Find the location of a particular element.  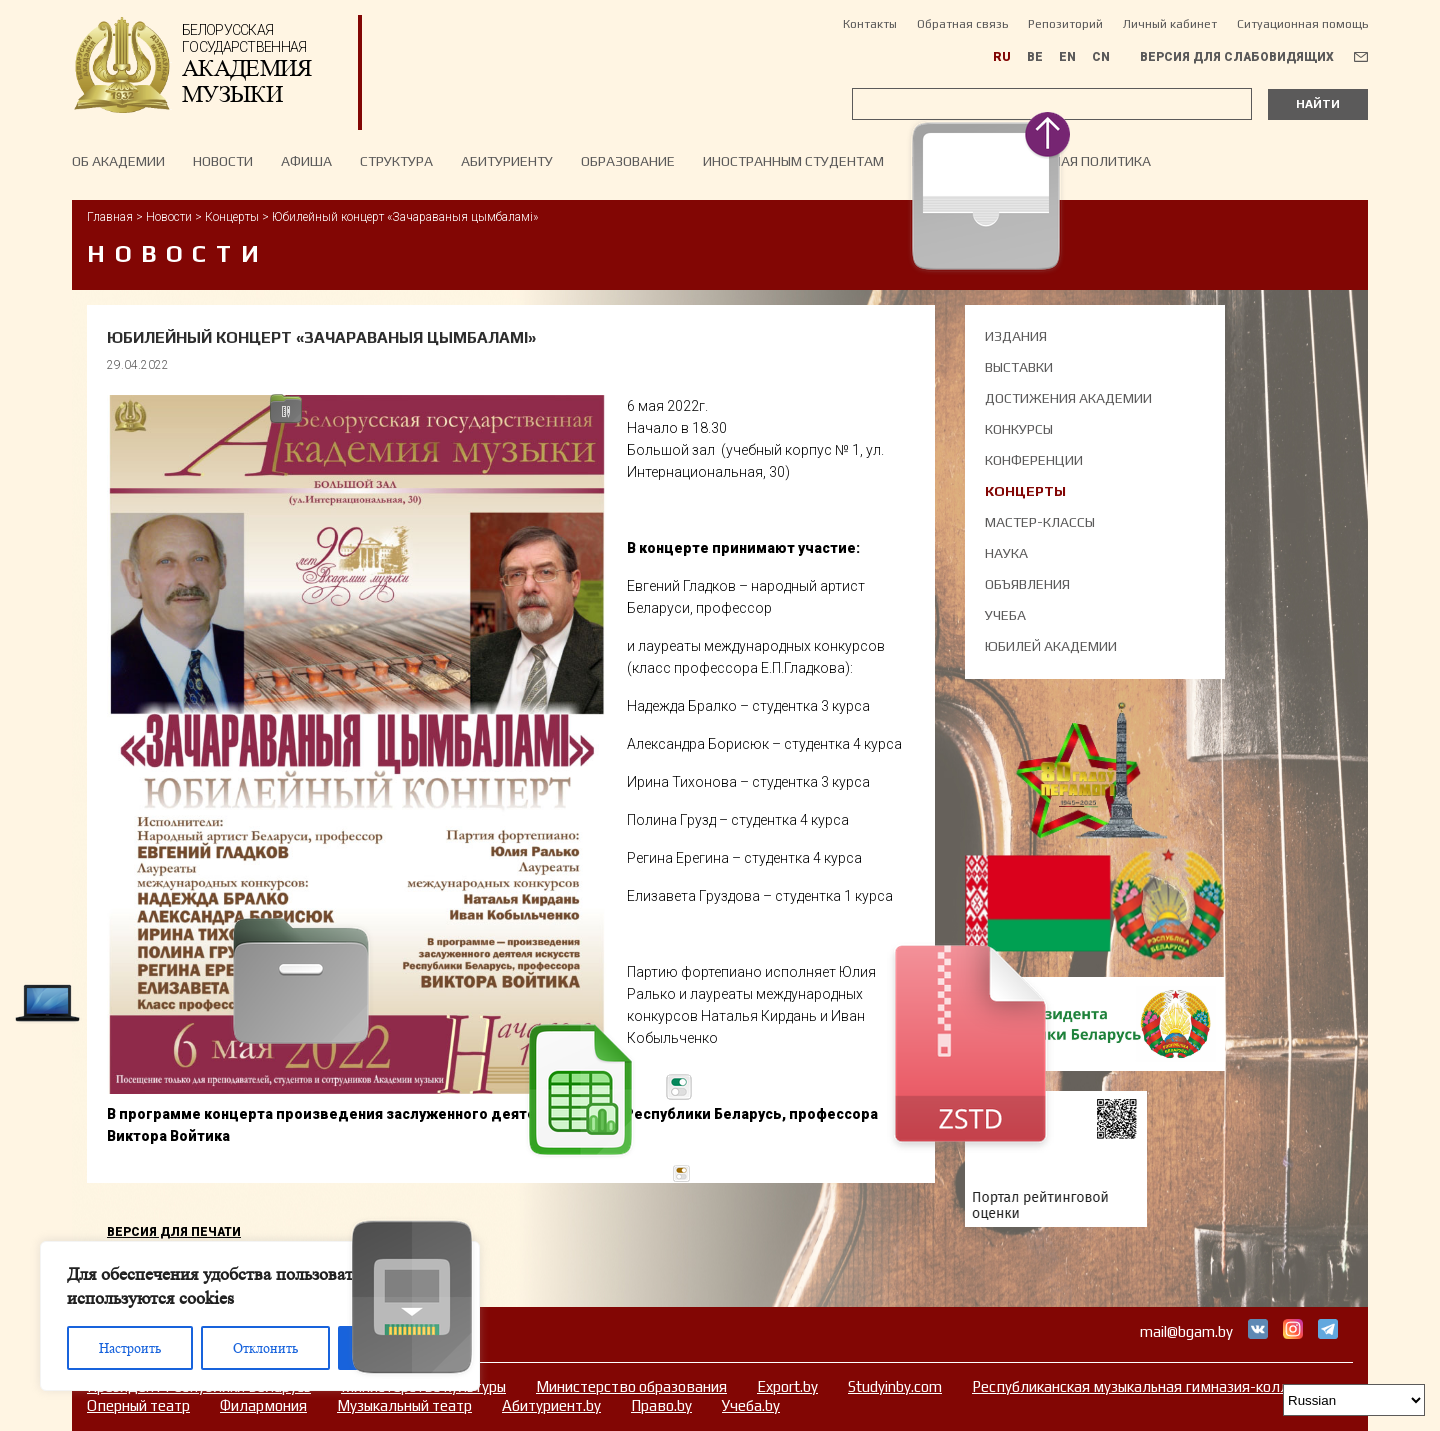

a zstd-compressed tar archive file is located at coordinates (970, 1047).